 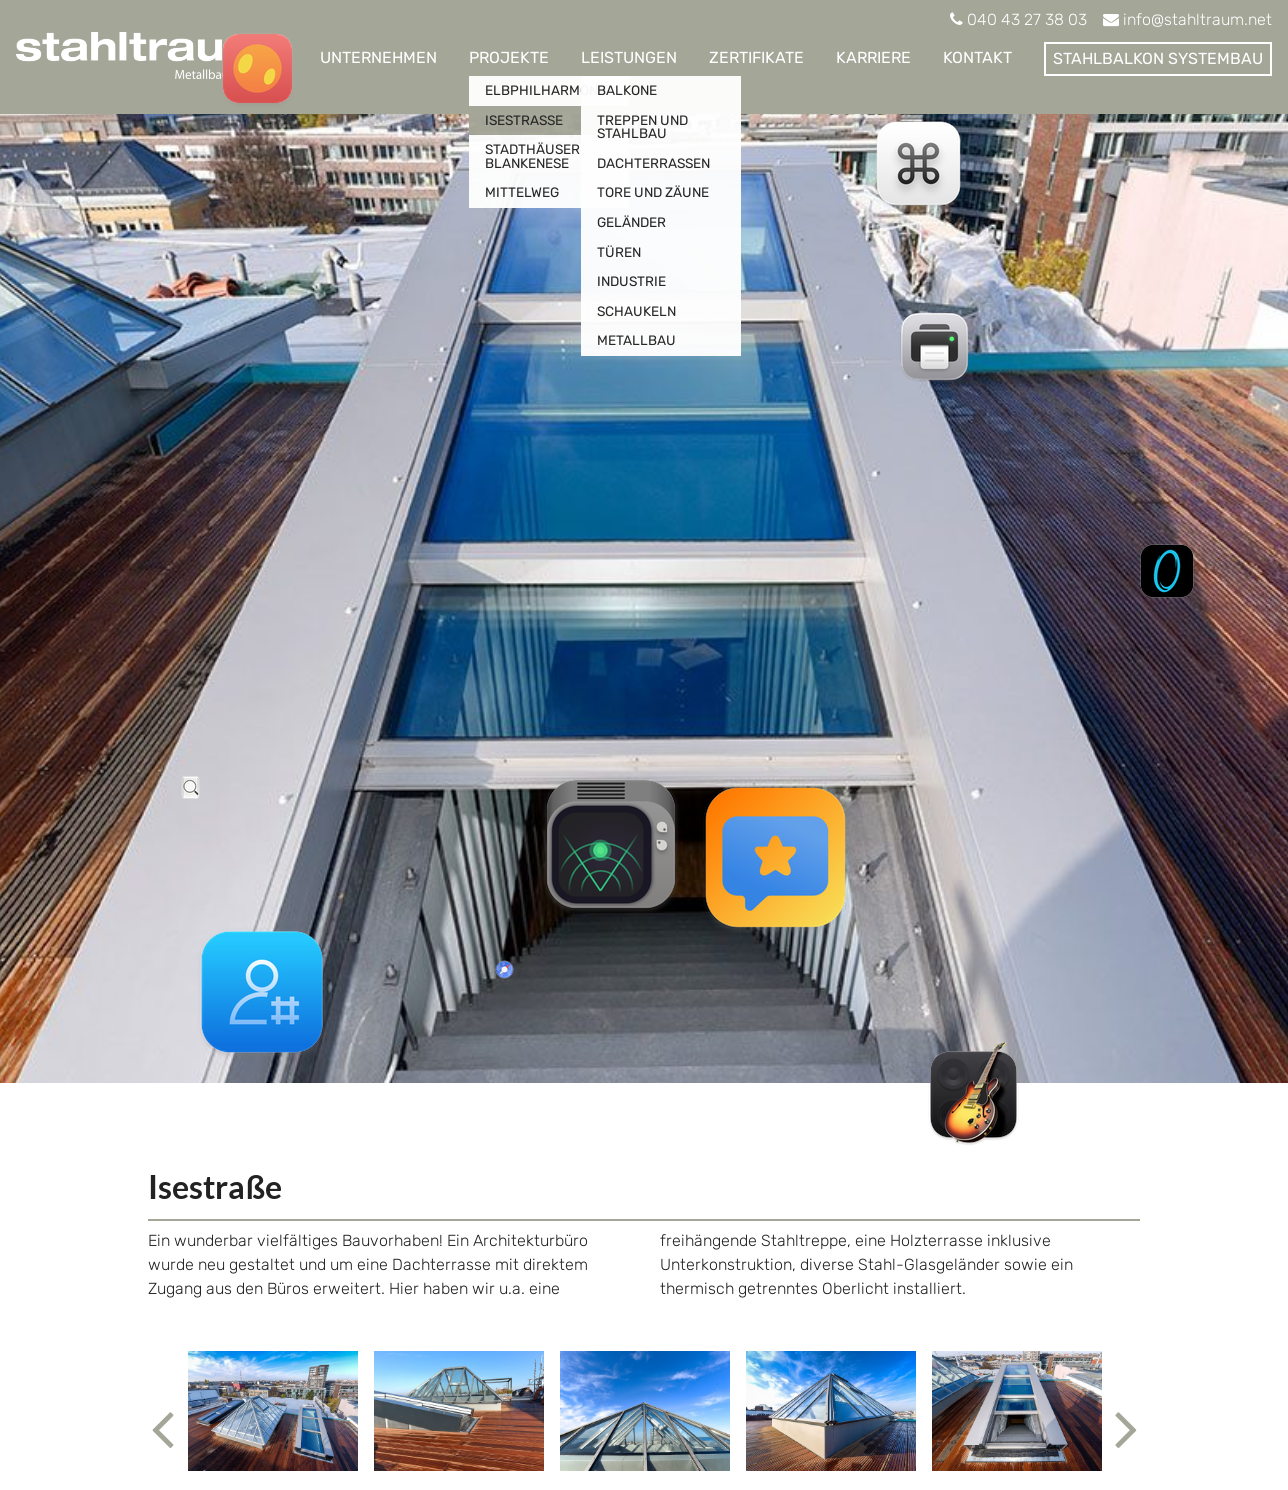 What do you see at coordinates (934, 346) in the screenshot?
I see `open print center to manage print jobs` at bounding box center [934, 346].